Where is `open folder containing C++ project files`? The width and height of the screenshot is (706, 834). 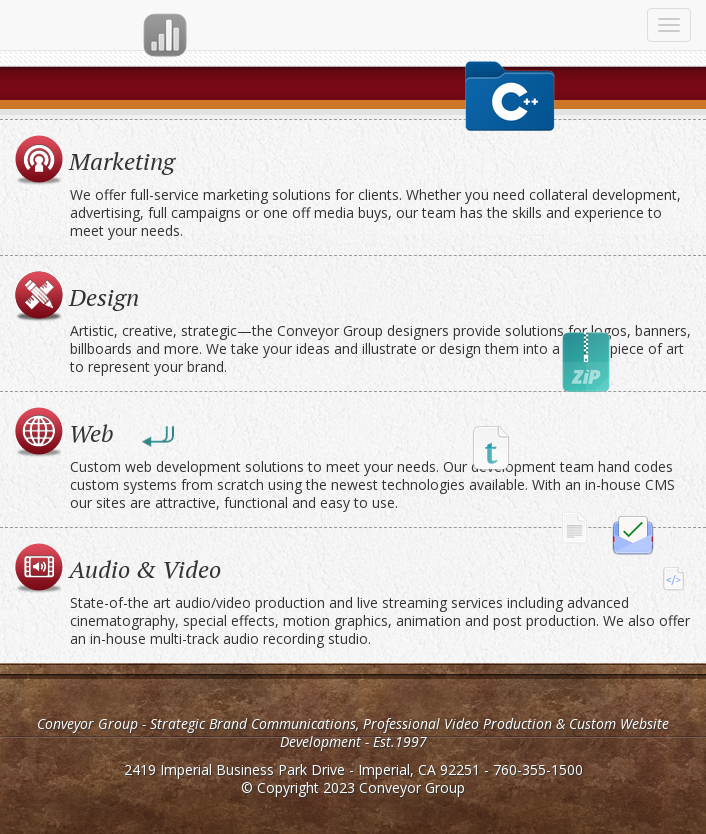
open folder containing C++ project files is located at coordinates (509, 98).